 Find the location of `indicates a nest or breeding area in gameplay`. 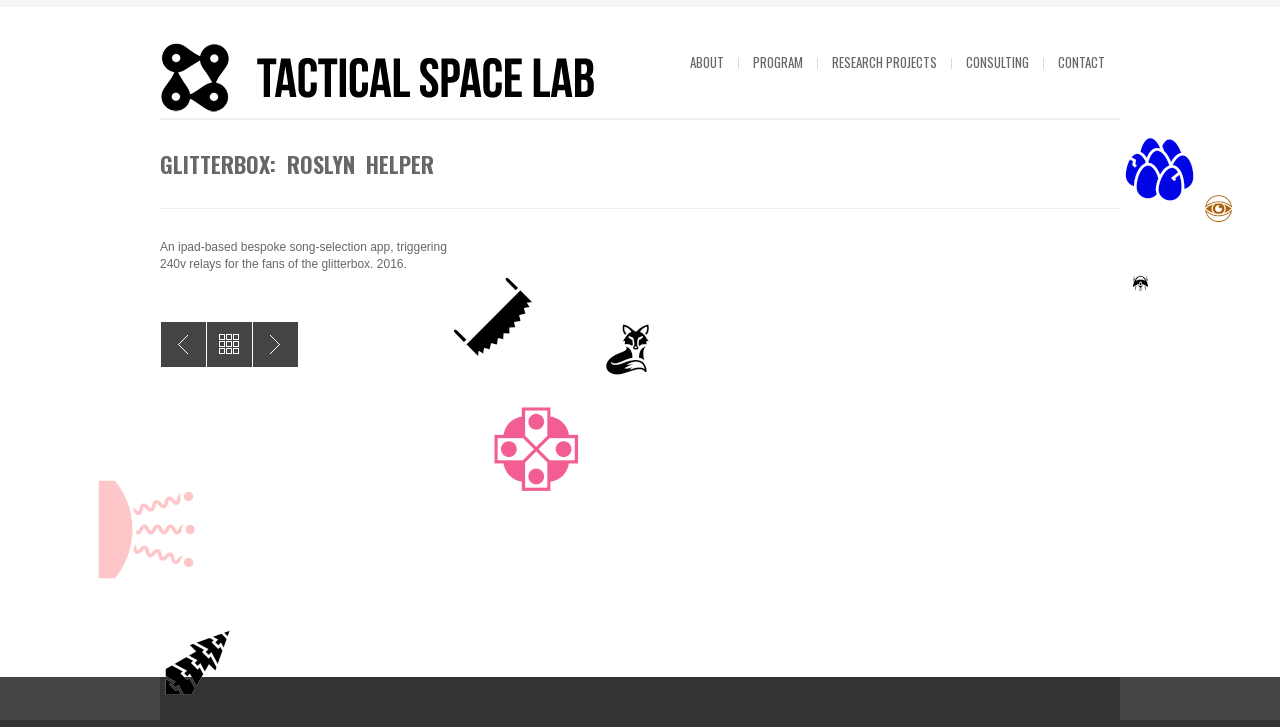

indicates a nest or breeding area in gameplay is located at coordinates (1159, 169).